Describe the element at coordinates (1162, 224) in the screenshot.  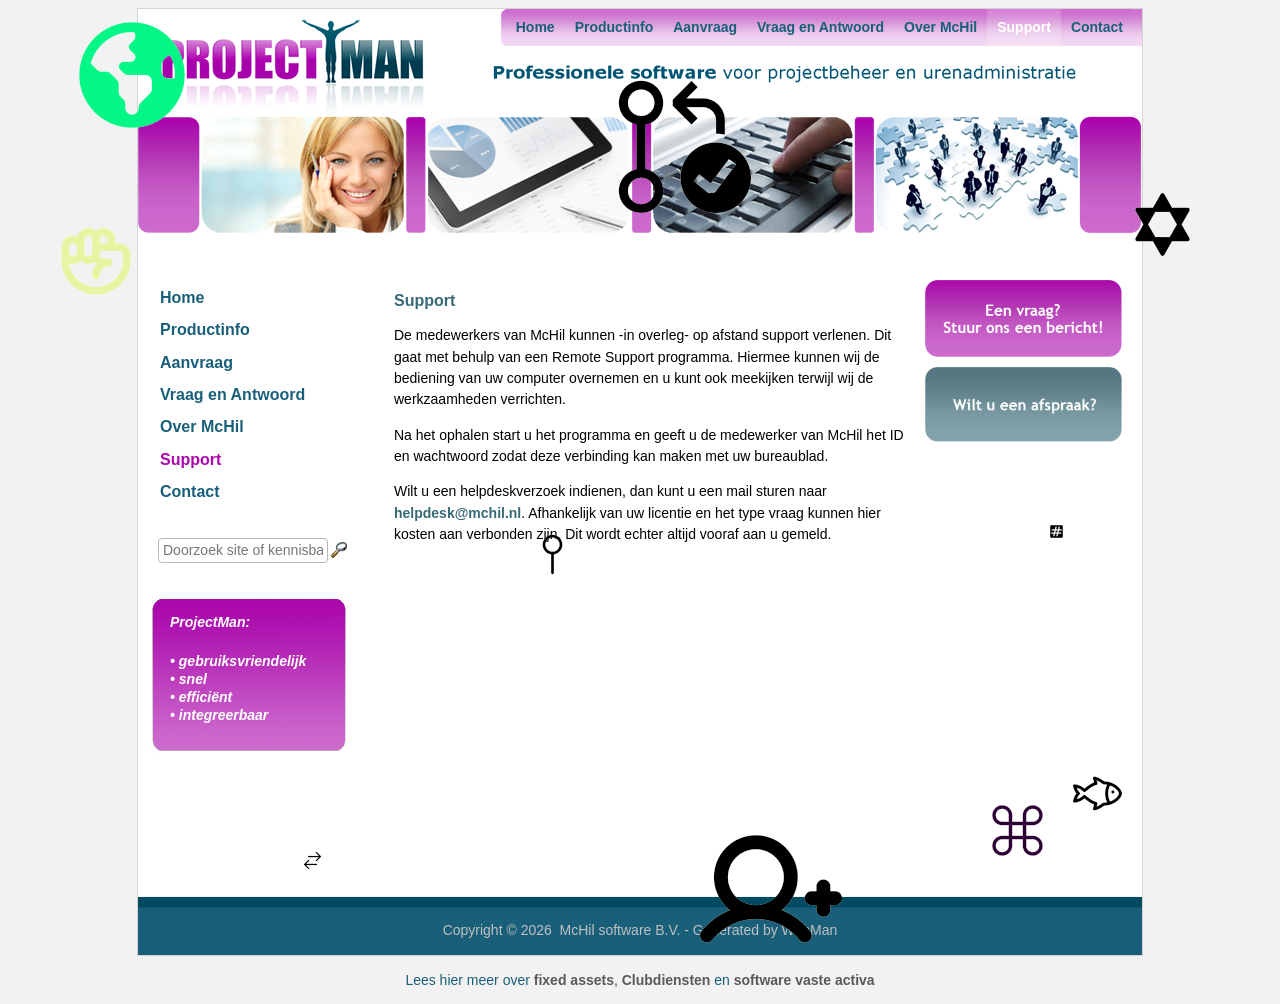
I see `indicates jewish or hebrew content` at that location.